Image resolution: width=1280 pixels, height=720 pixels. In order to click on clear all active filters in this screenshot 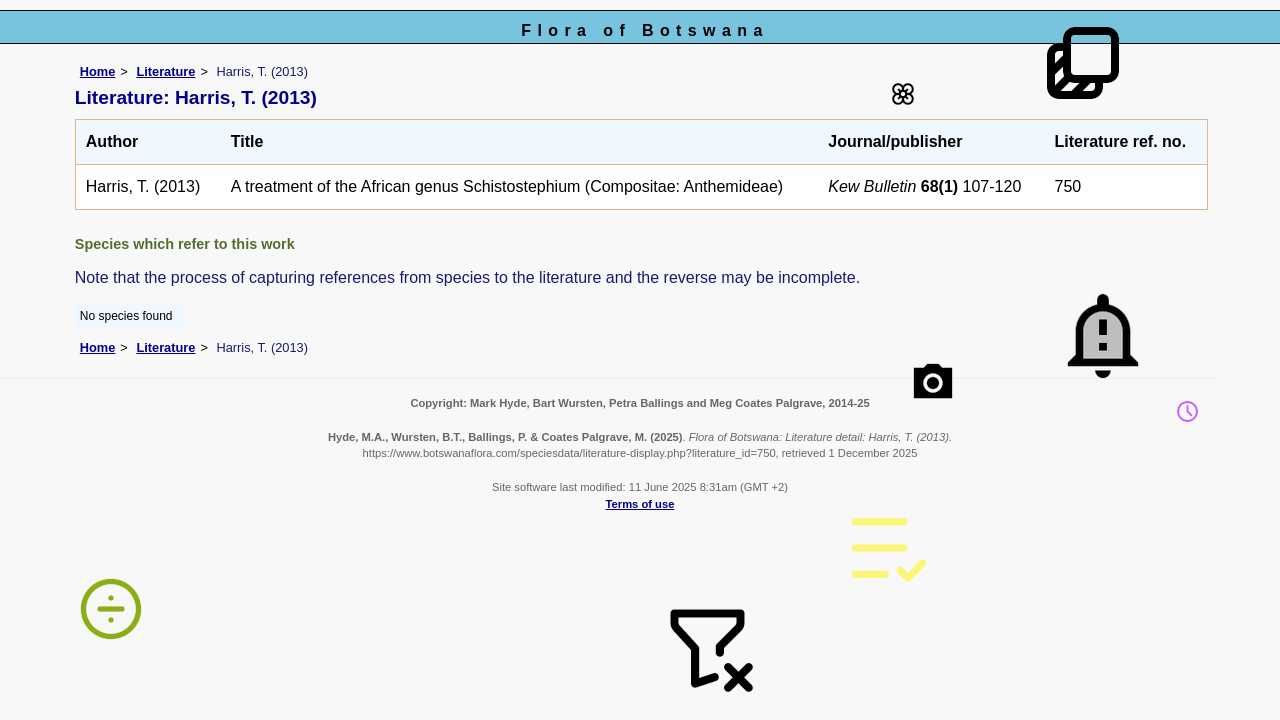, I will do `click(707, 646)`.